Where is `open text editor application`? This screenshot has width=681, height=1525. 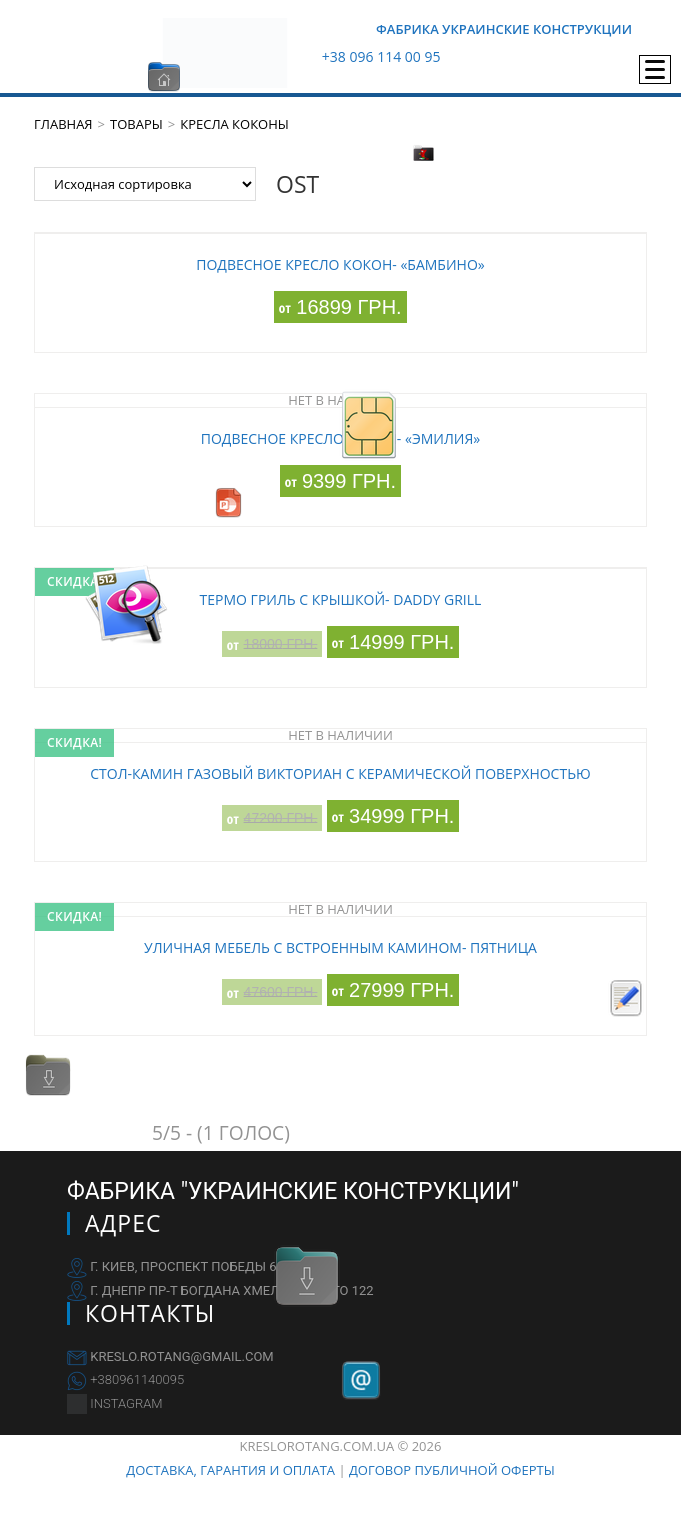
open text editor application is located at coordinates (626, 998).